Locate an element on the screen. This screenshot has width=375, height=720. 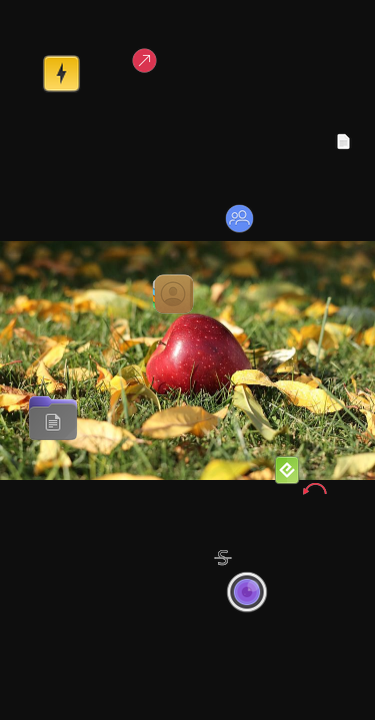
open the contacts app is located at coordinates (174, 294).